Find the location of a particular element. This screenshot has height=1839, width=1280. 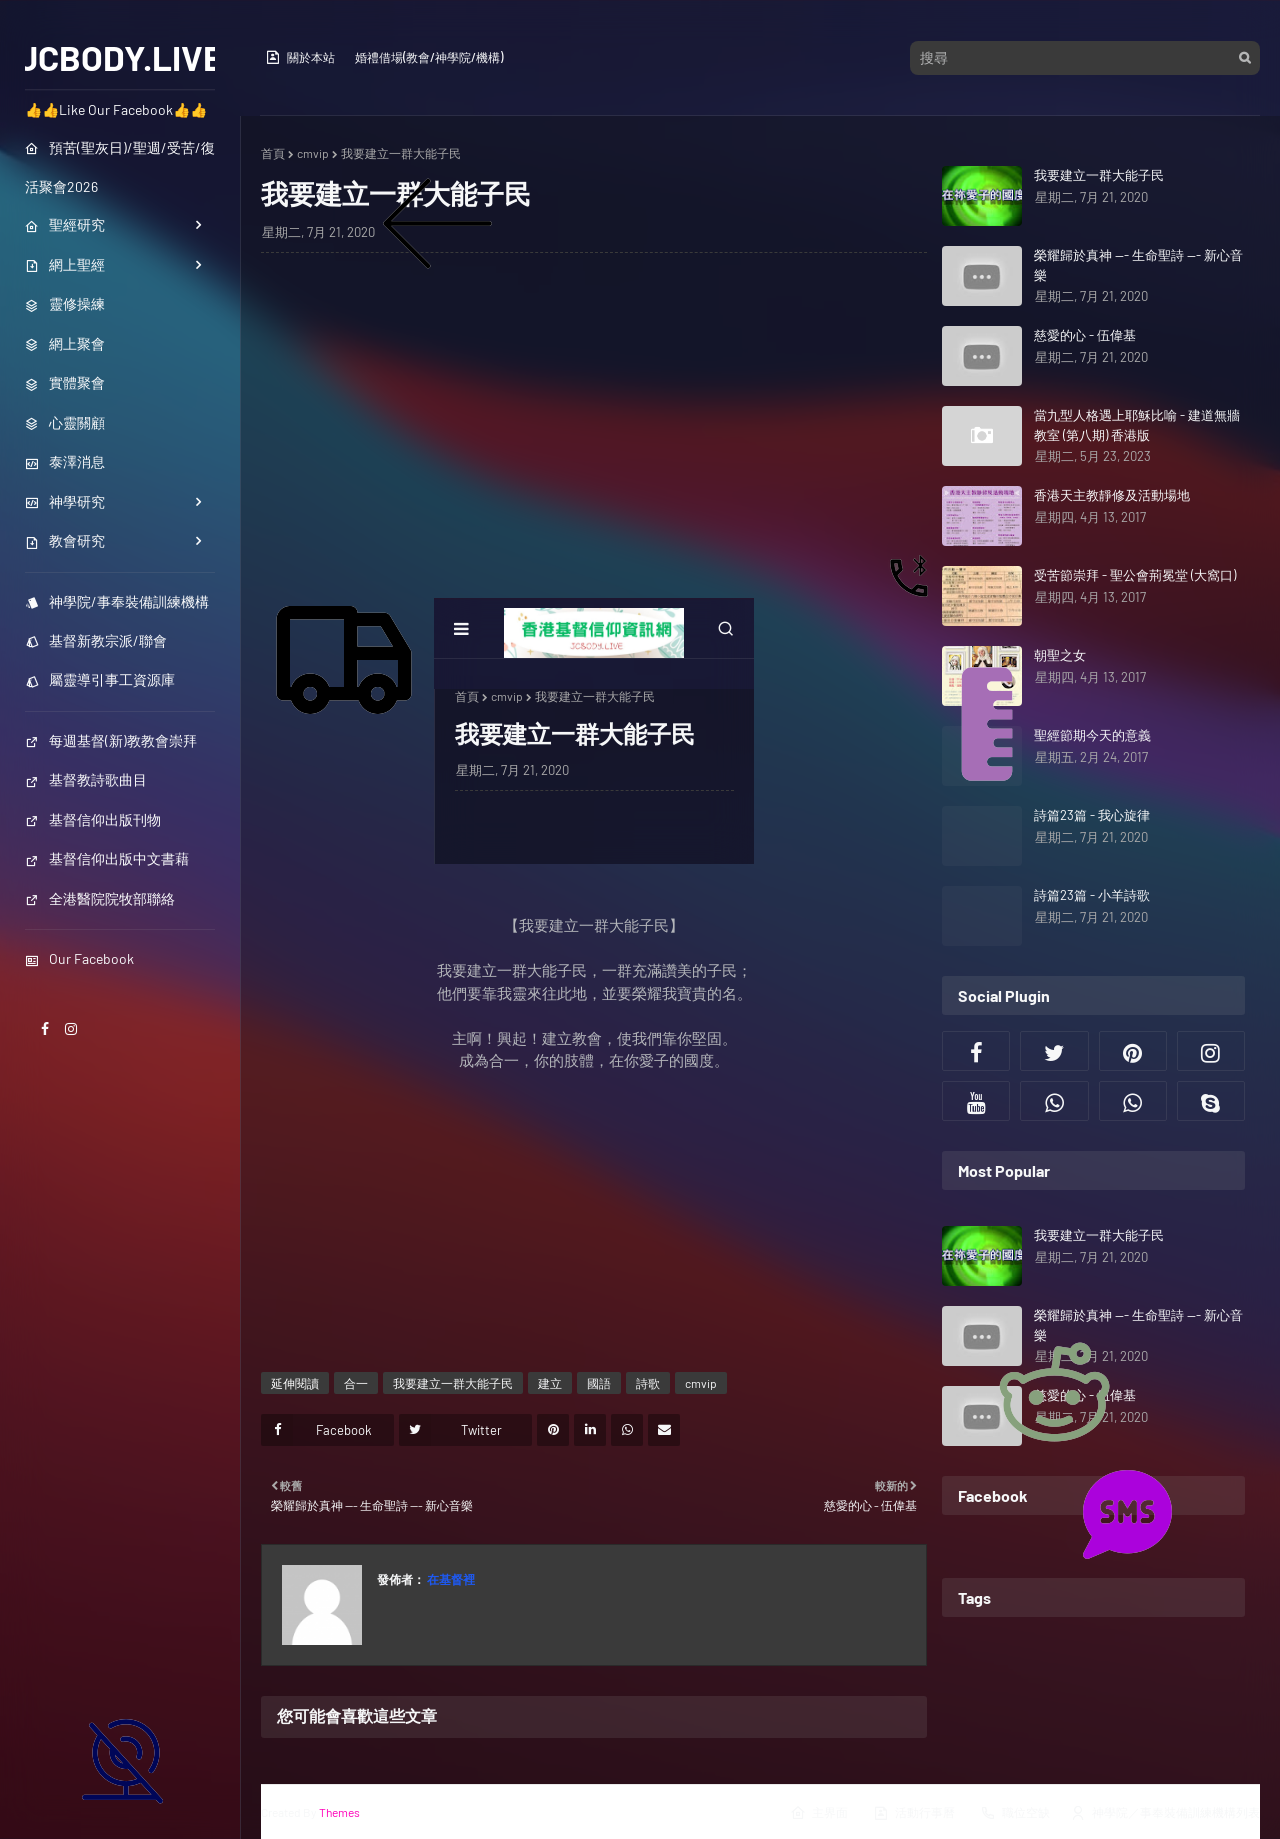

phone call connected via bluetooth speaker is located at coordinates (909, 578).